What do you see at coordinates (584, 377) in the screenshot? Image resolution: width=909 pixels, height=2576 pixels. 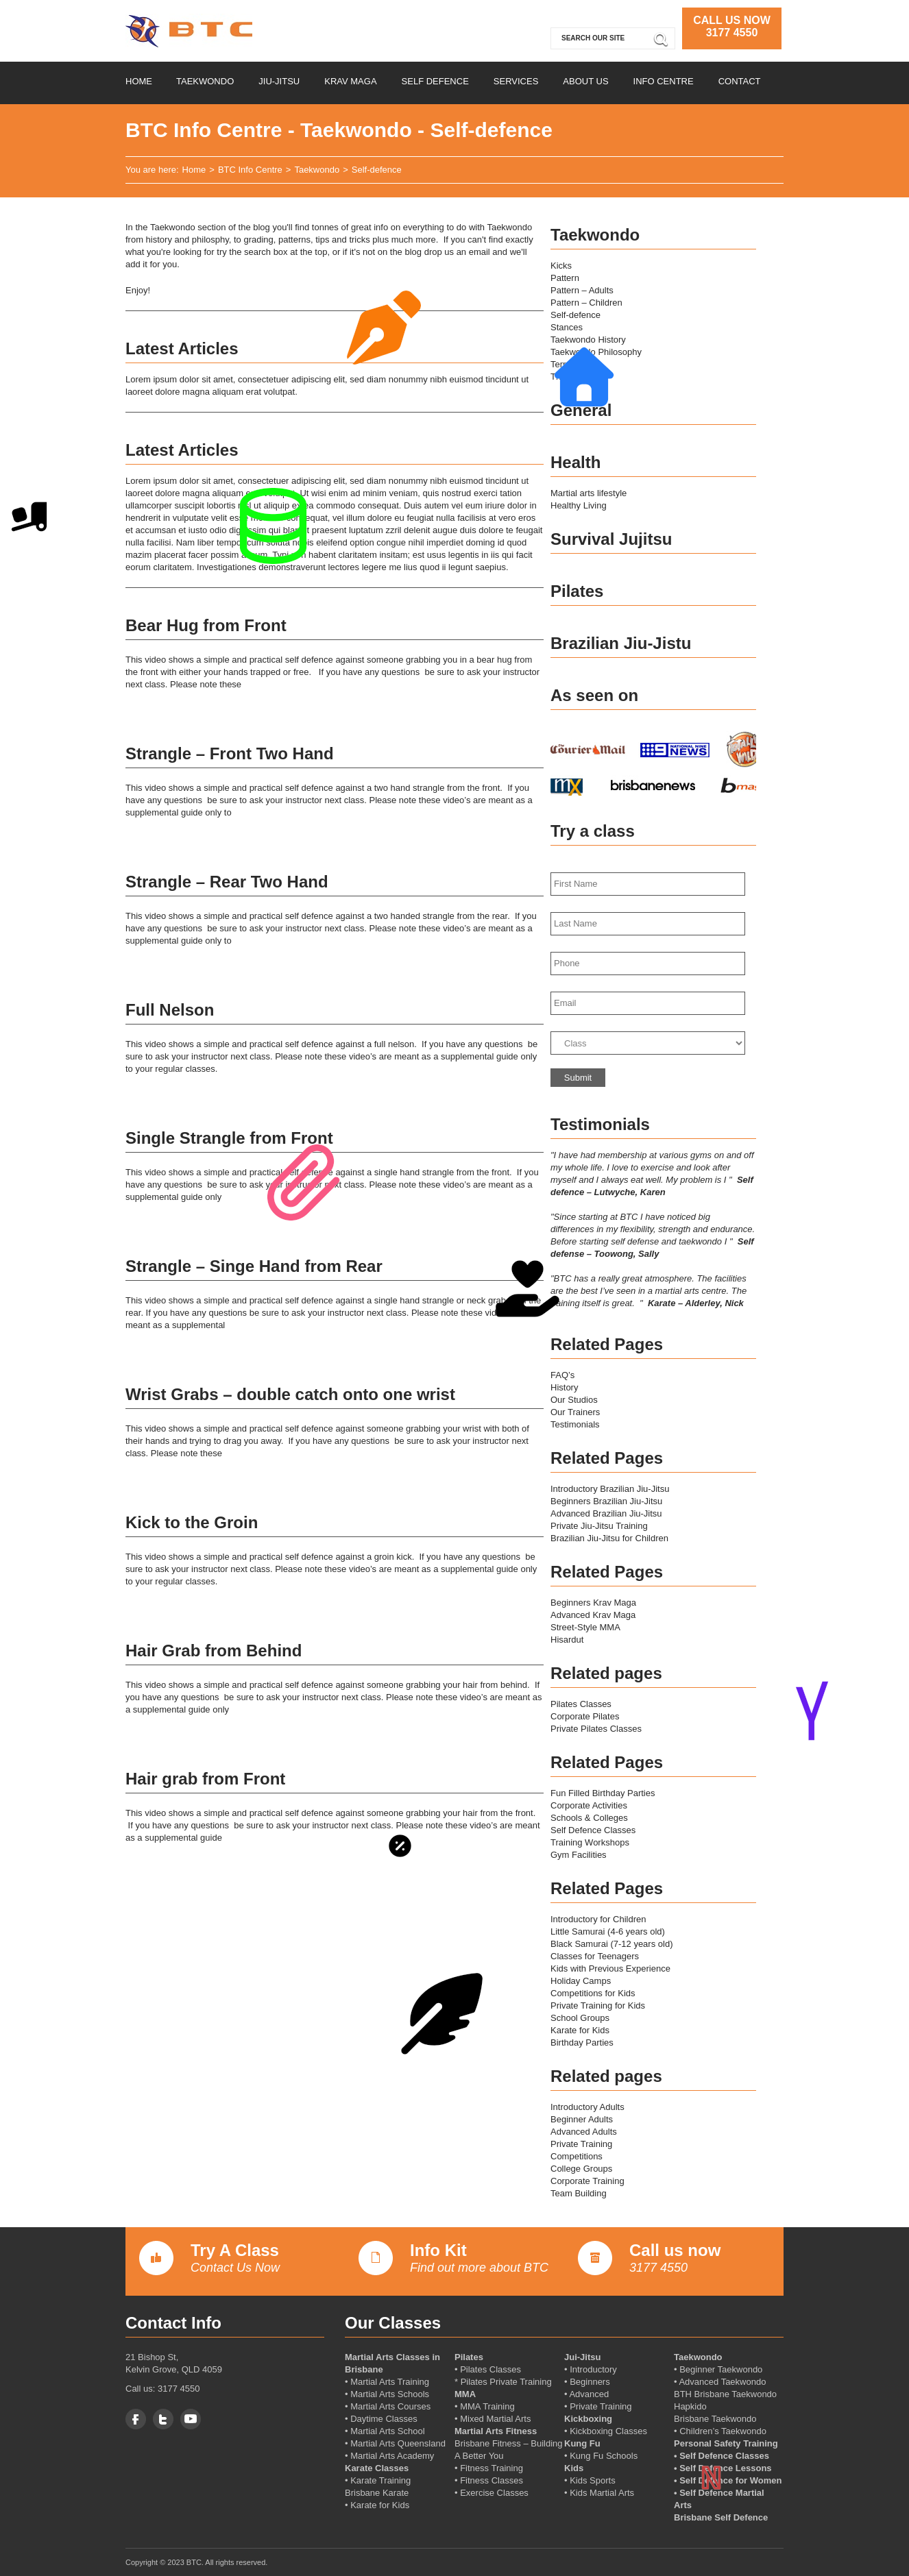 I see `navigate to home screen` at bounding box center [584, 377].